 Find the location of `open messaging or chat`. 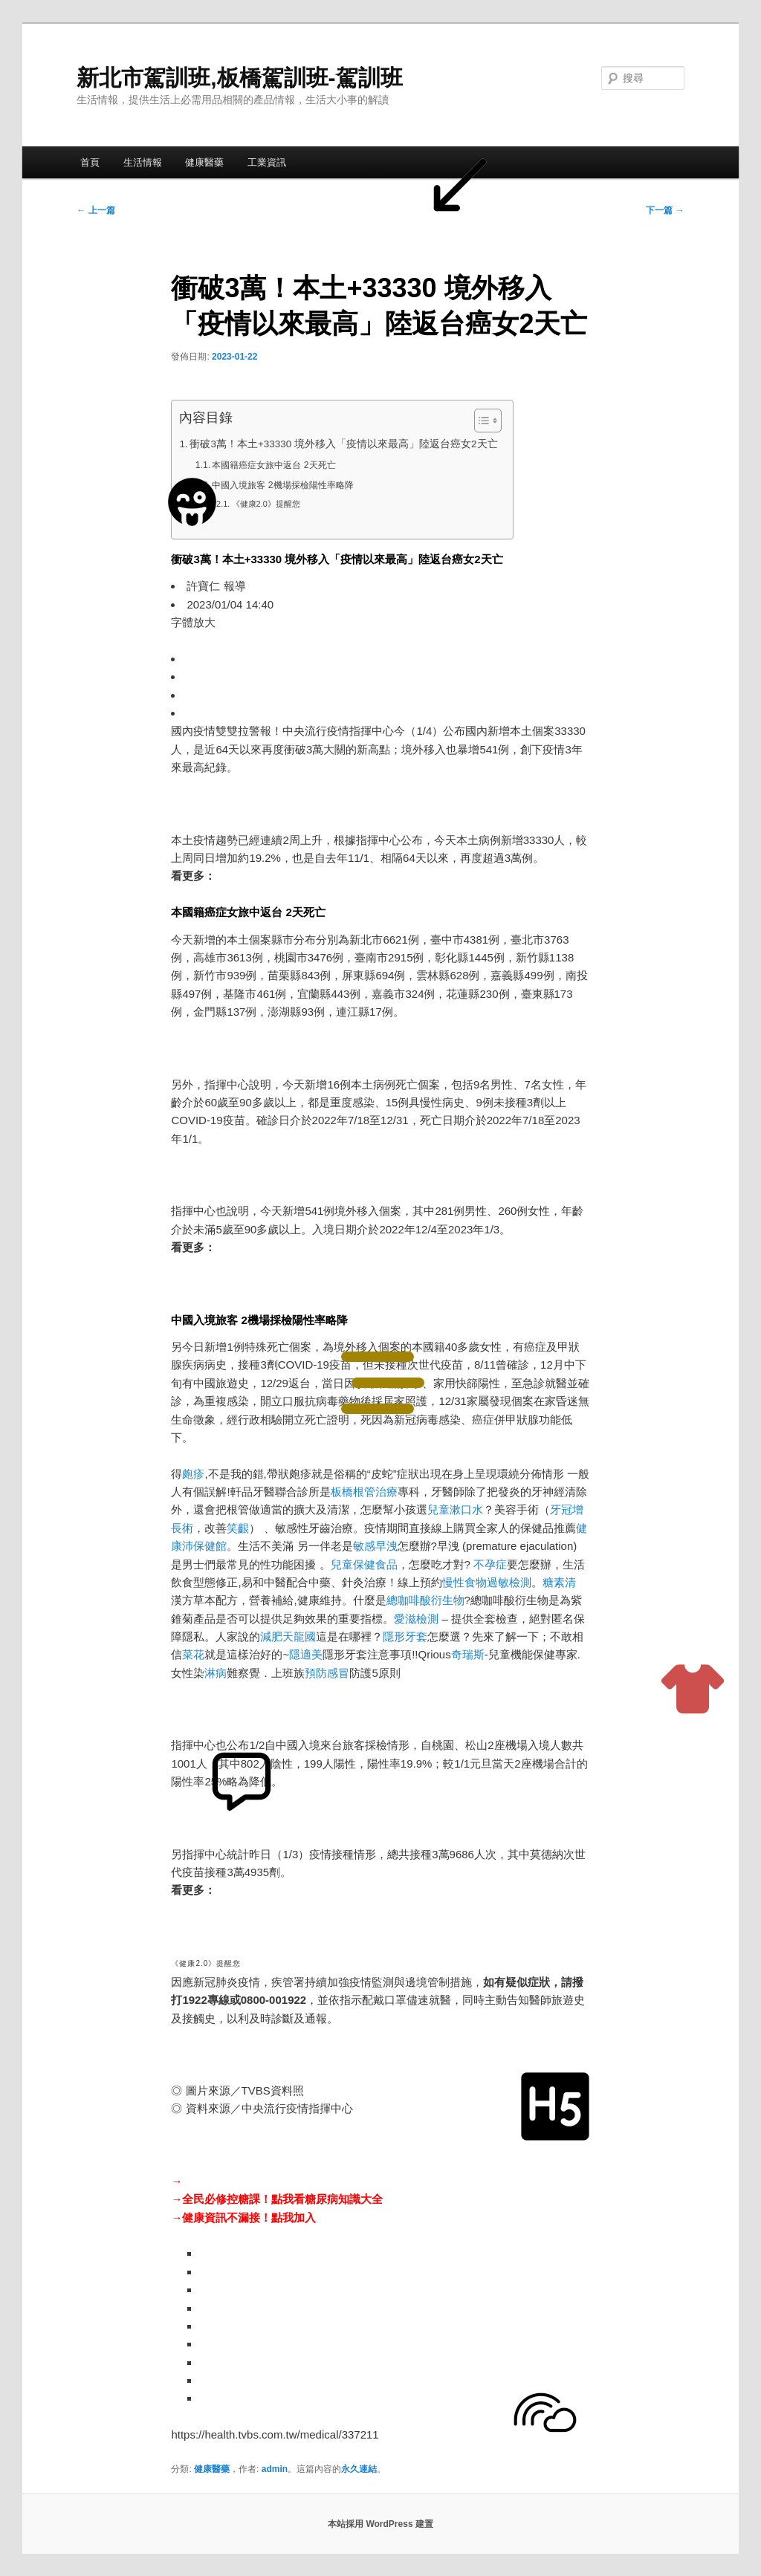

open messaging or chat is located at coordinates (242, 1778).